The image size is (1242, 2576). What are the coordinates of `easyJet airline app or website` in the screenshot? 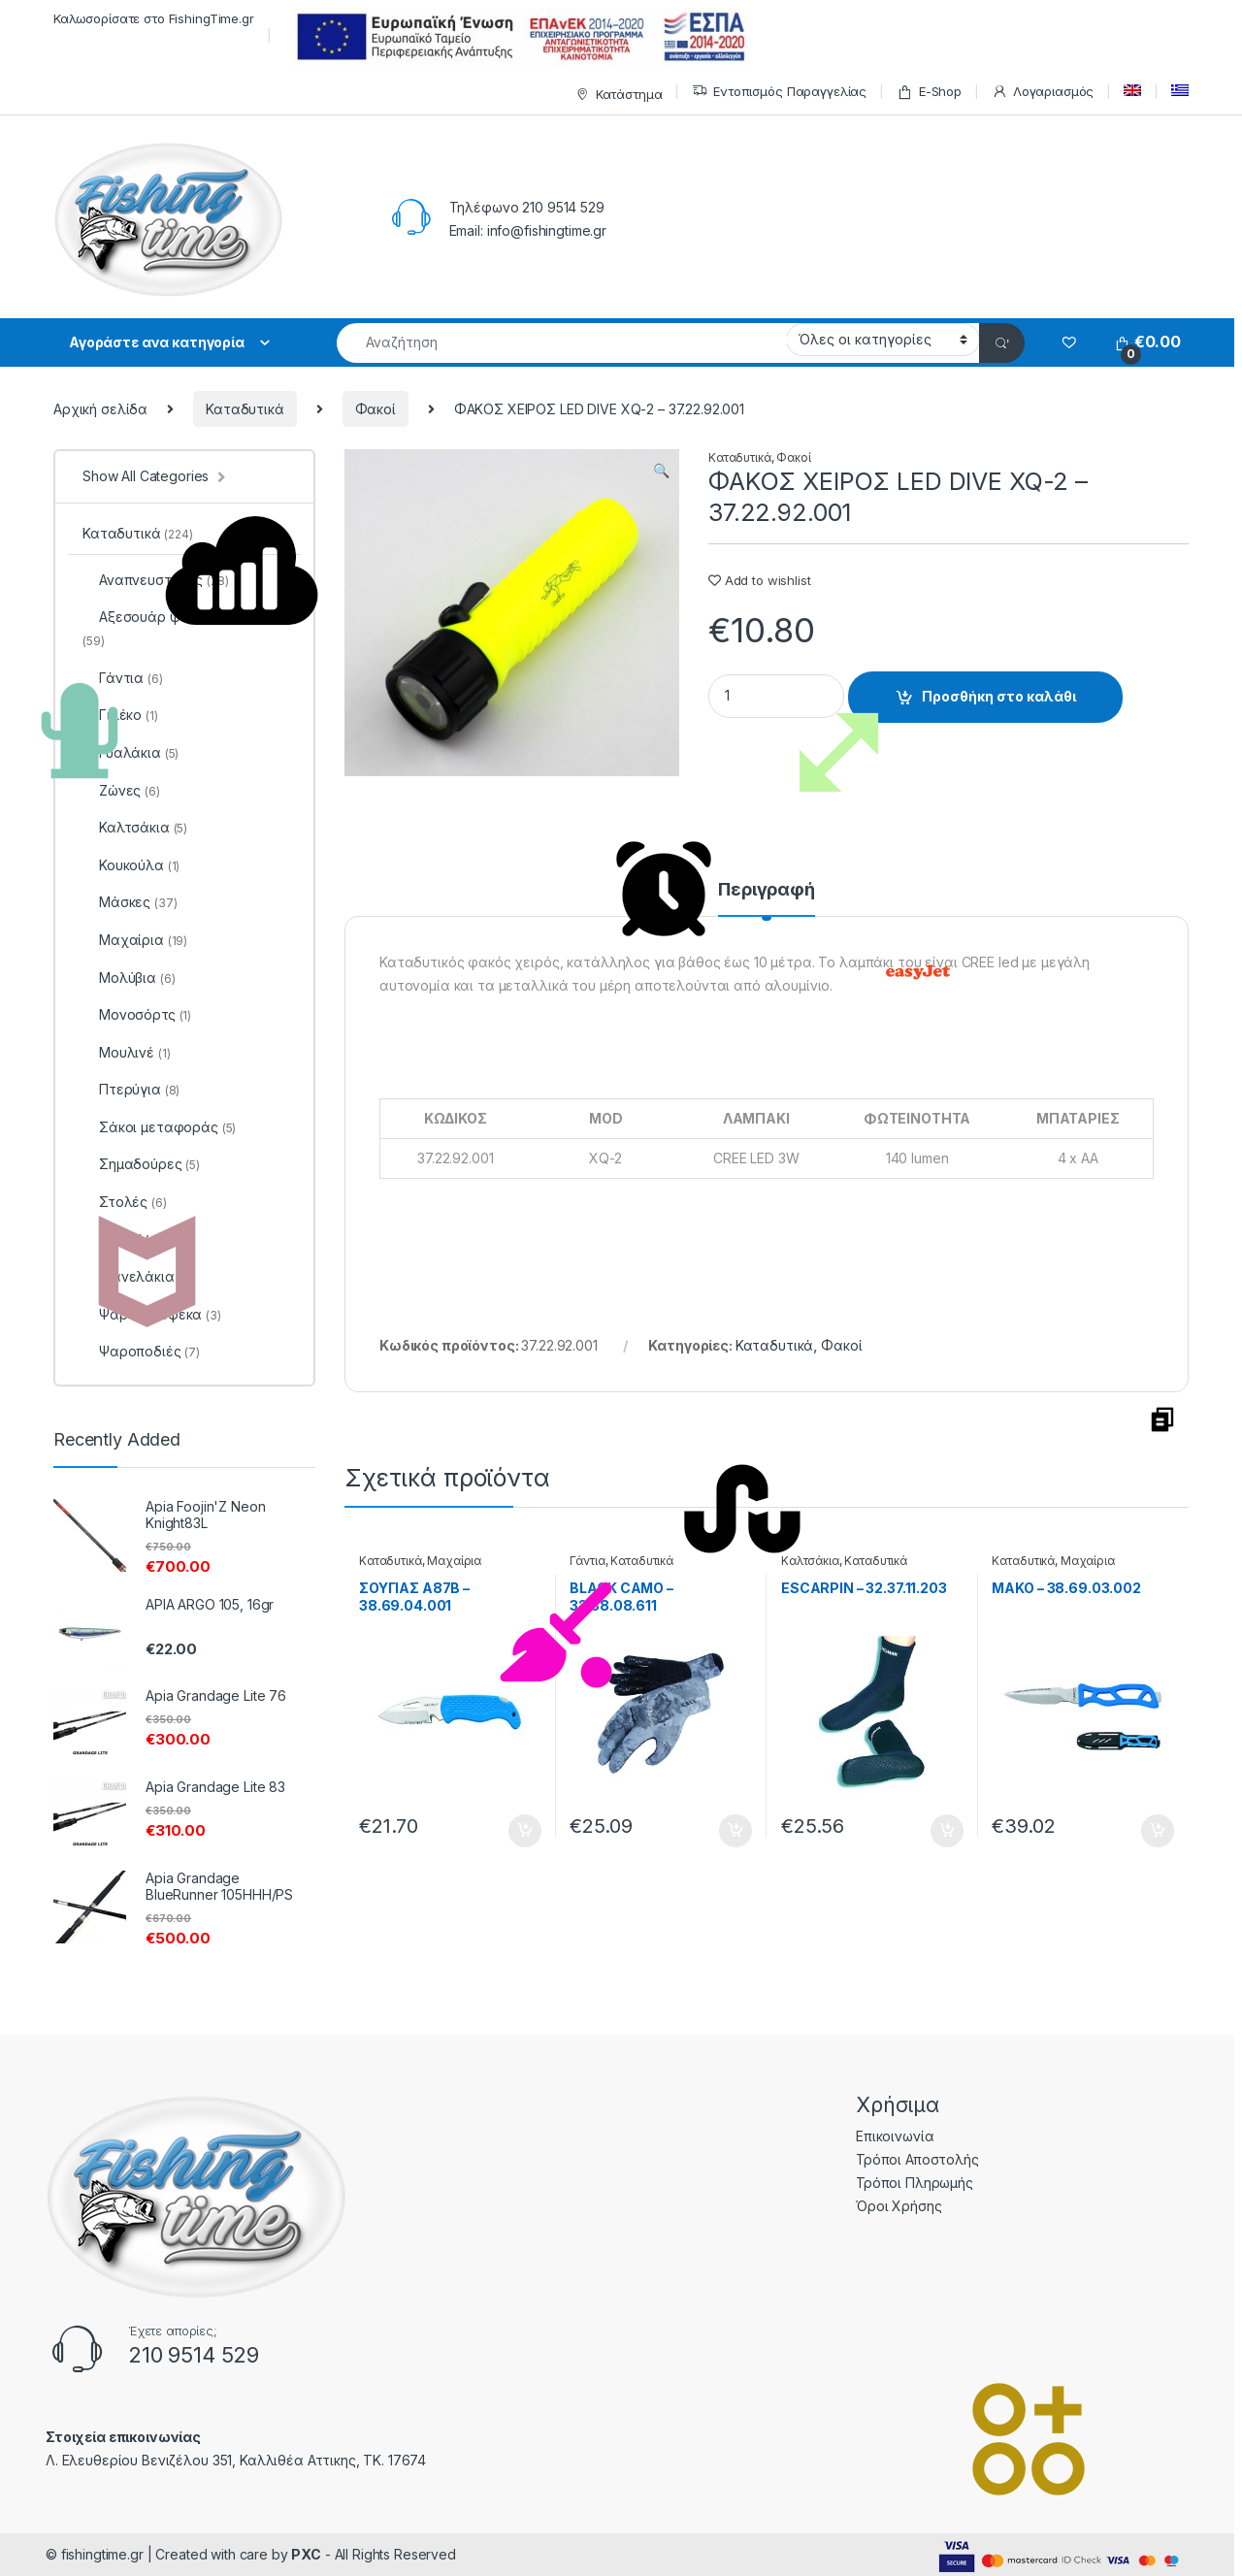 It's located at (918, 972).